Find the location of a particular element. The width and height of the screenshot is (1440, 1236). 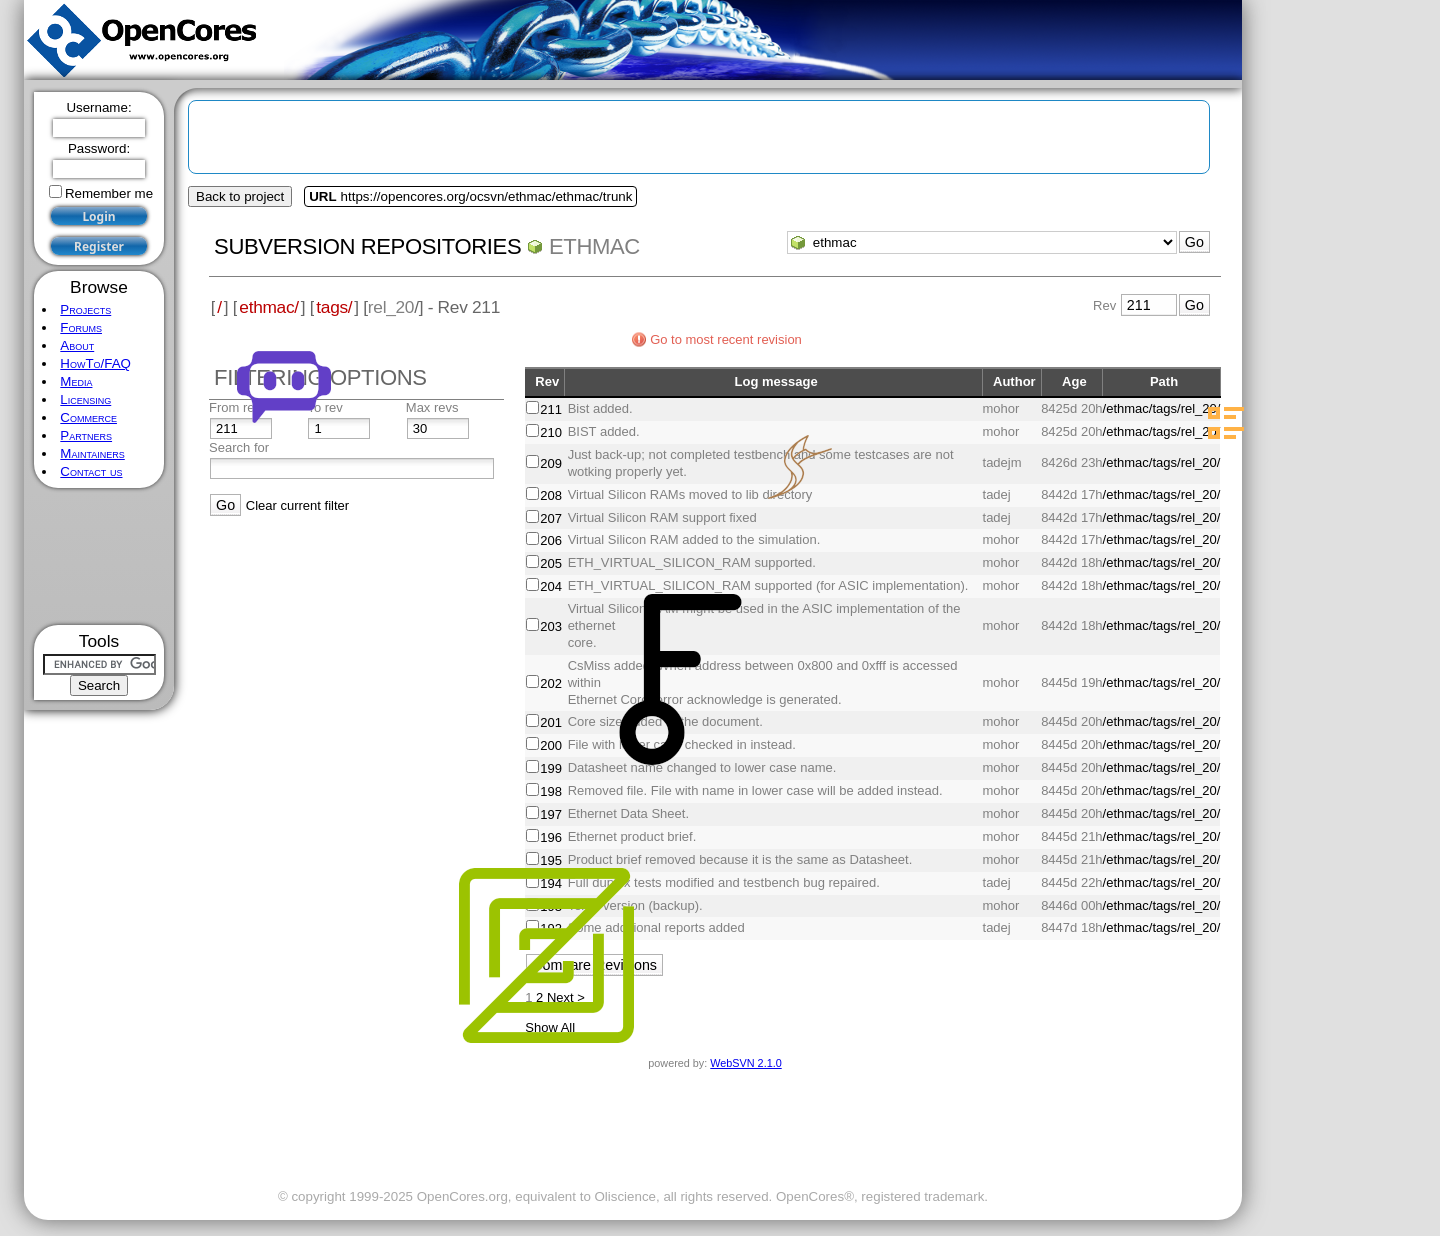

sailfish os logo is located at coordinates (800, 467).